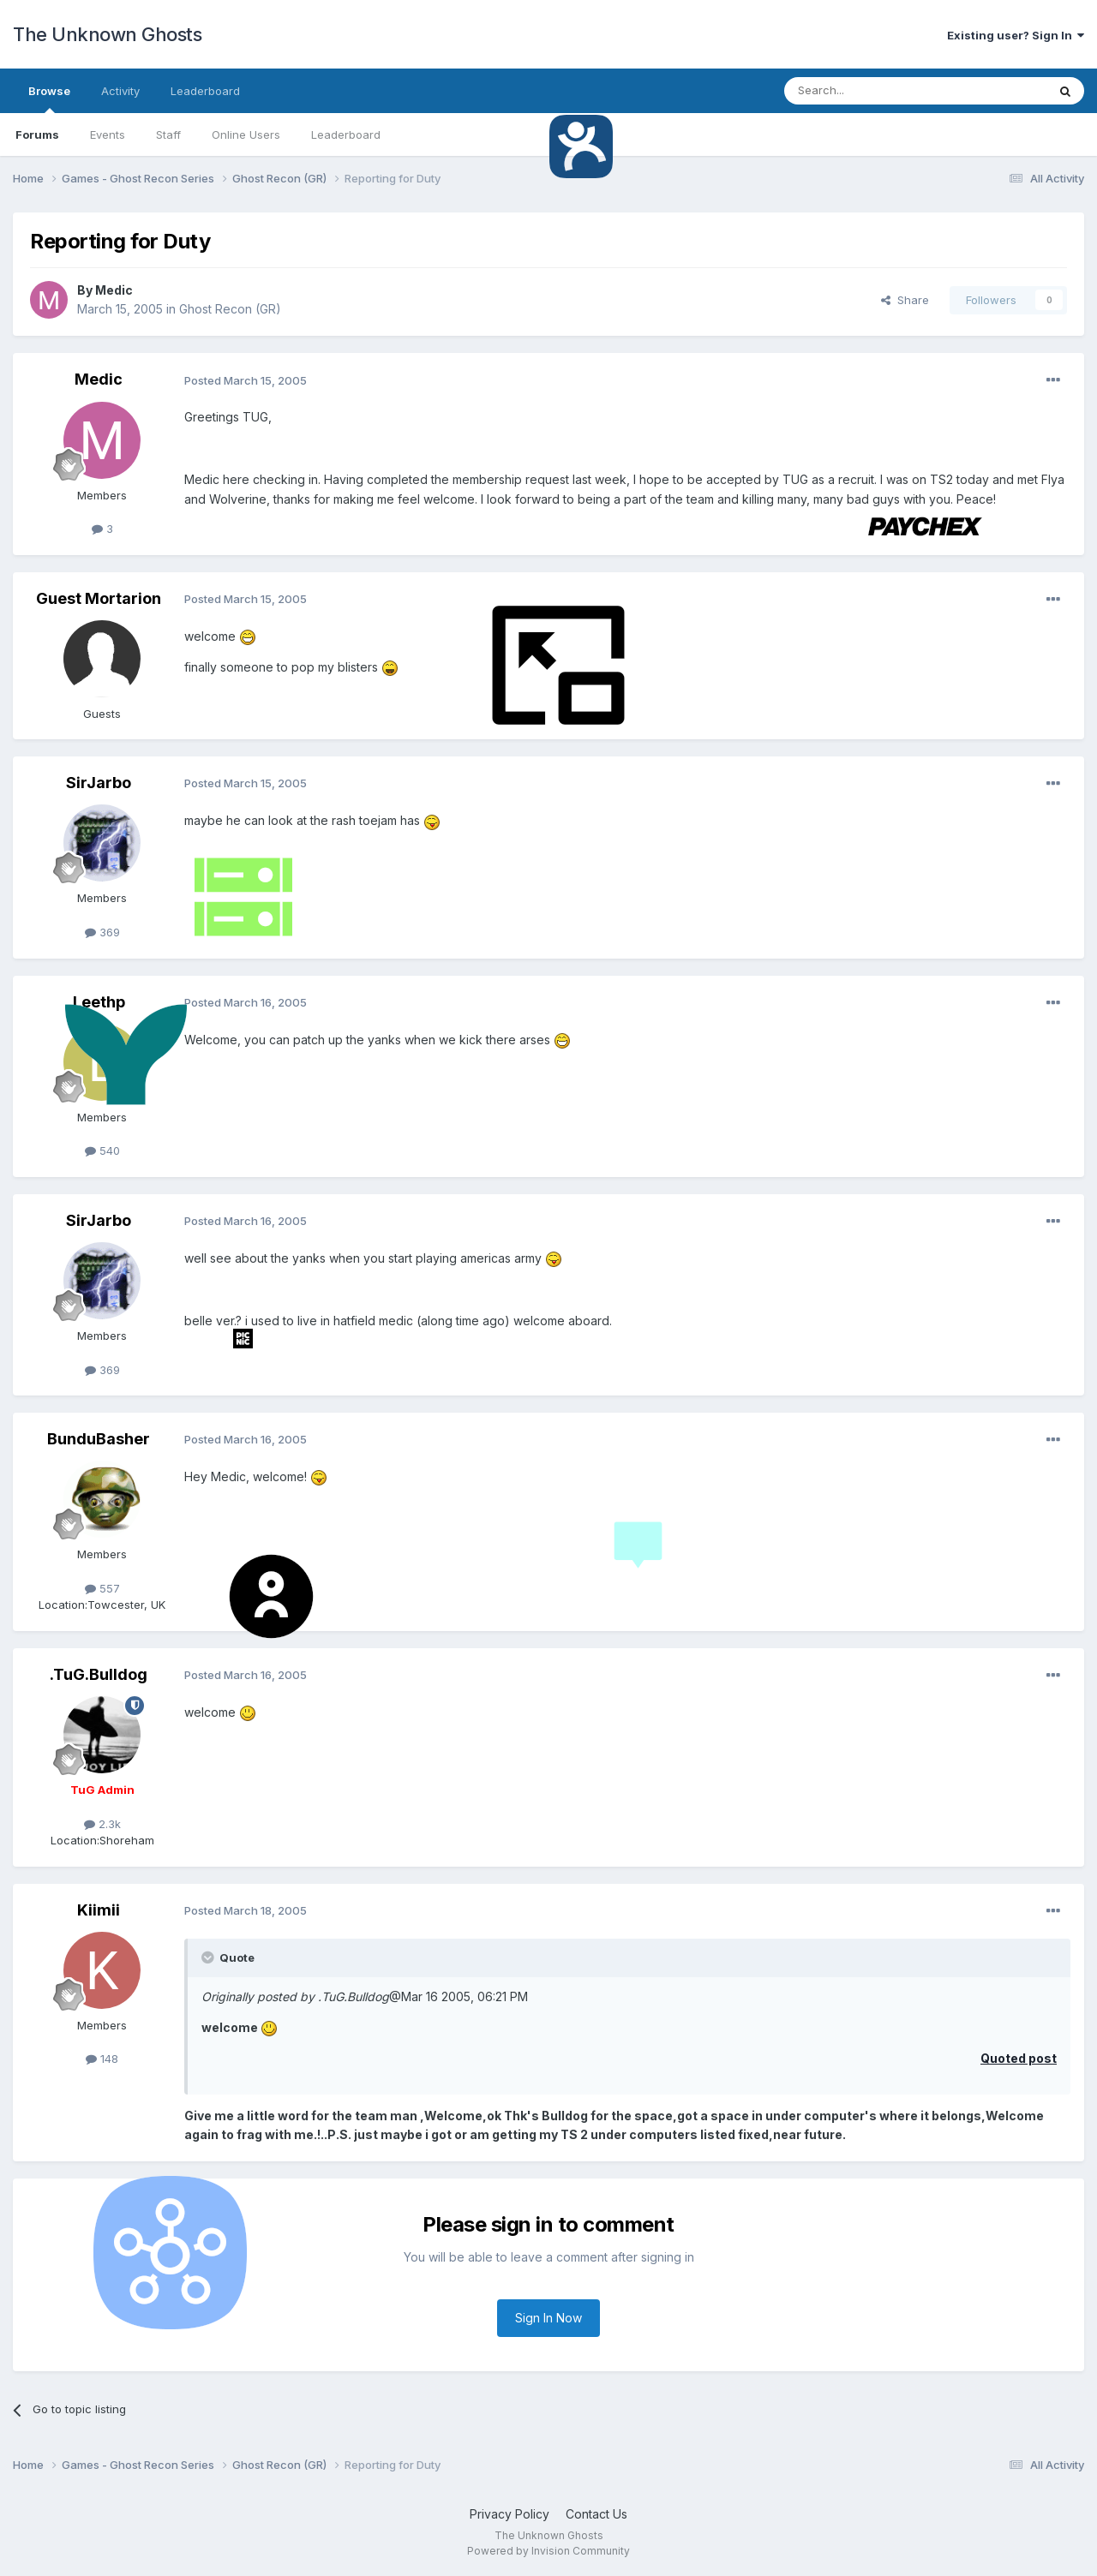 The width and height of the screenshot is (1097, 2576). Describe the element at coordinates (925, 526) in the screenshot. I see `access Paychex payroll services` at that location.